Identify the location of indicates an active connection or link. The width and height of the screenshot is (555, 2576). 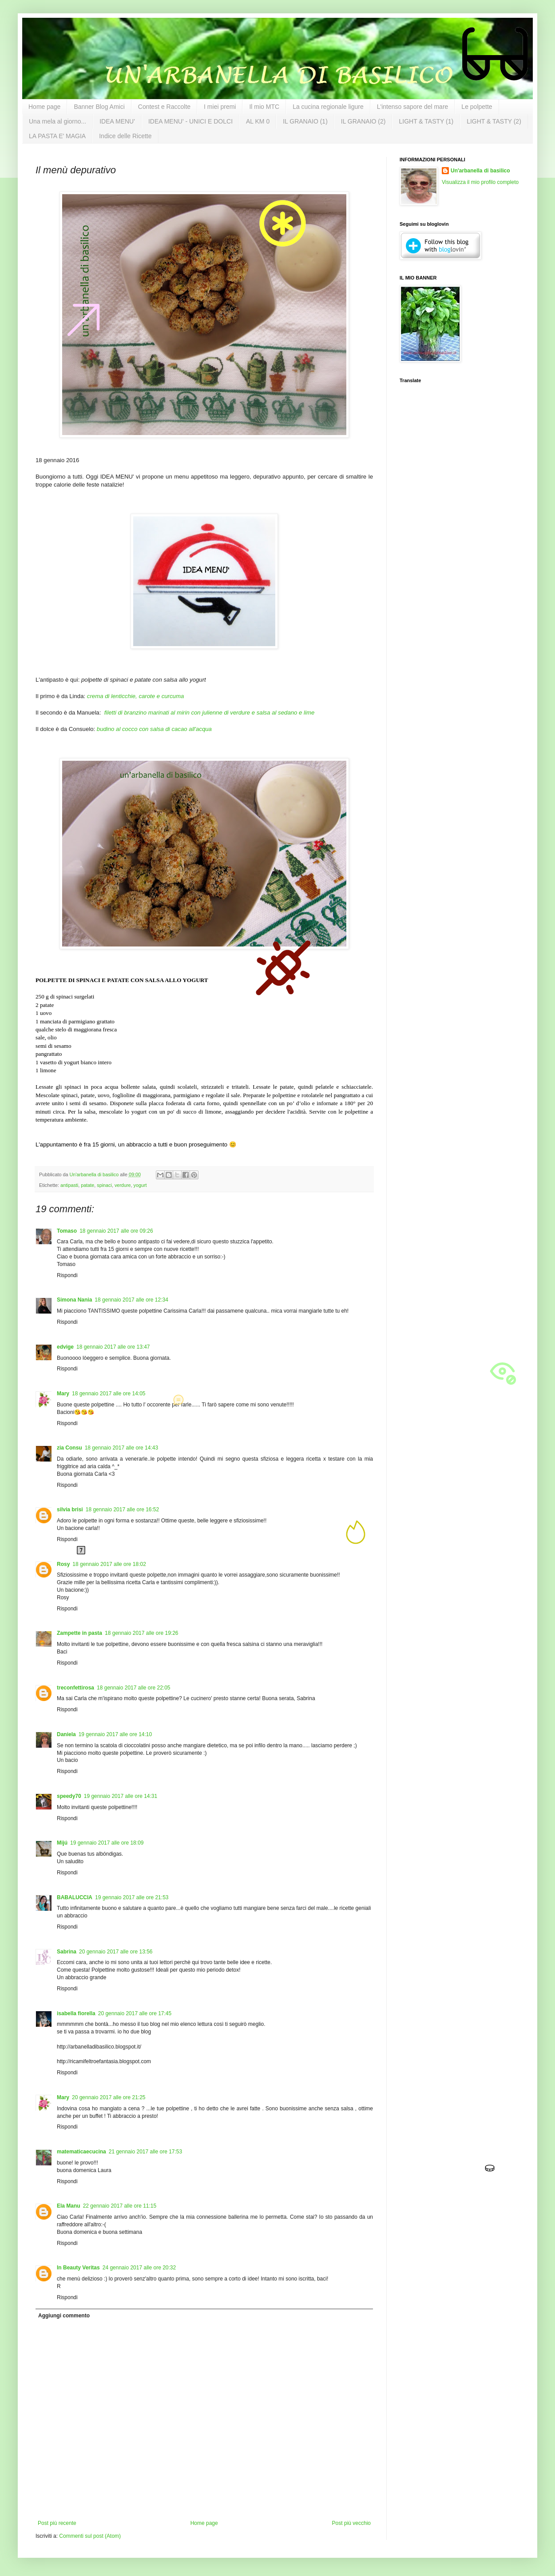
(283, 968).